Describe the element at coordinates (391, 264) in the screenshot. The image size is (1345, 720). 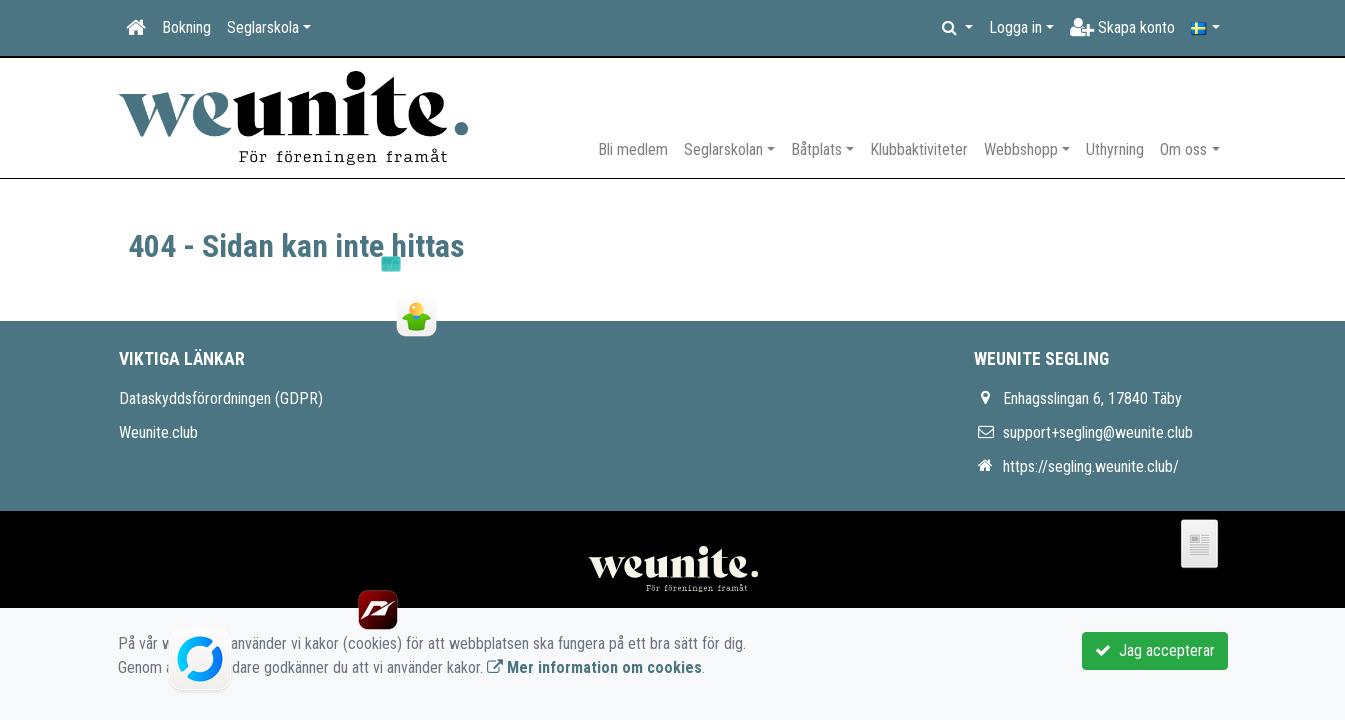
I see `open system resource monitor` at that location.